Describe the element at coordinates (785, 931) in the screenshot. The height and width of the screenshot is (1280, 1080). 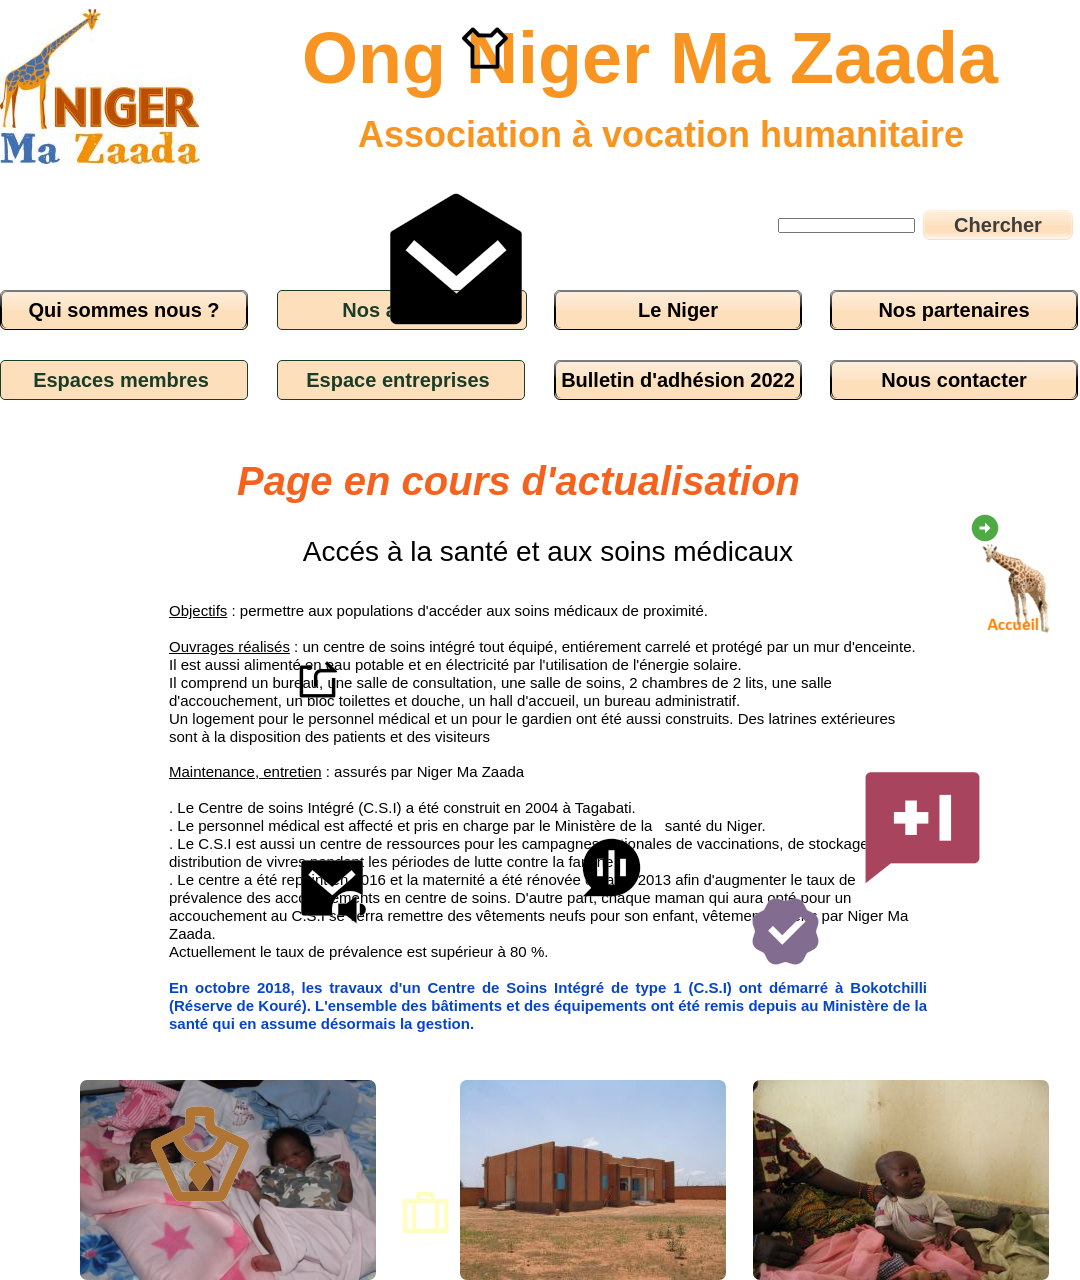
I see `indicates a verified account or profile` at that location.